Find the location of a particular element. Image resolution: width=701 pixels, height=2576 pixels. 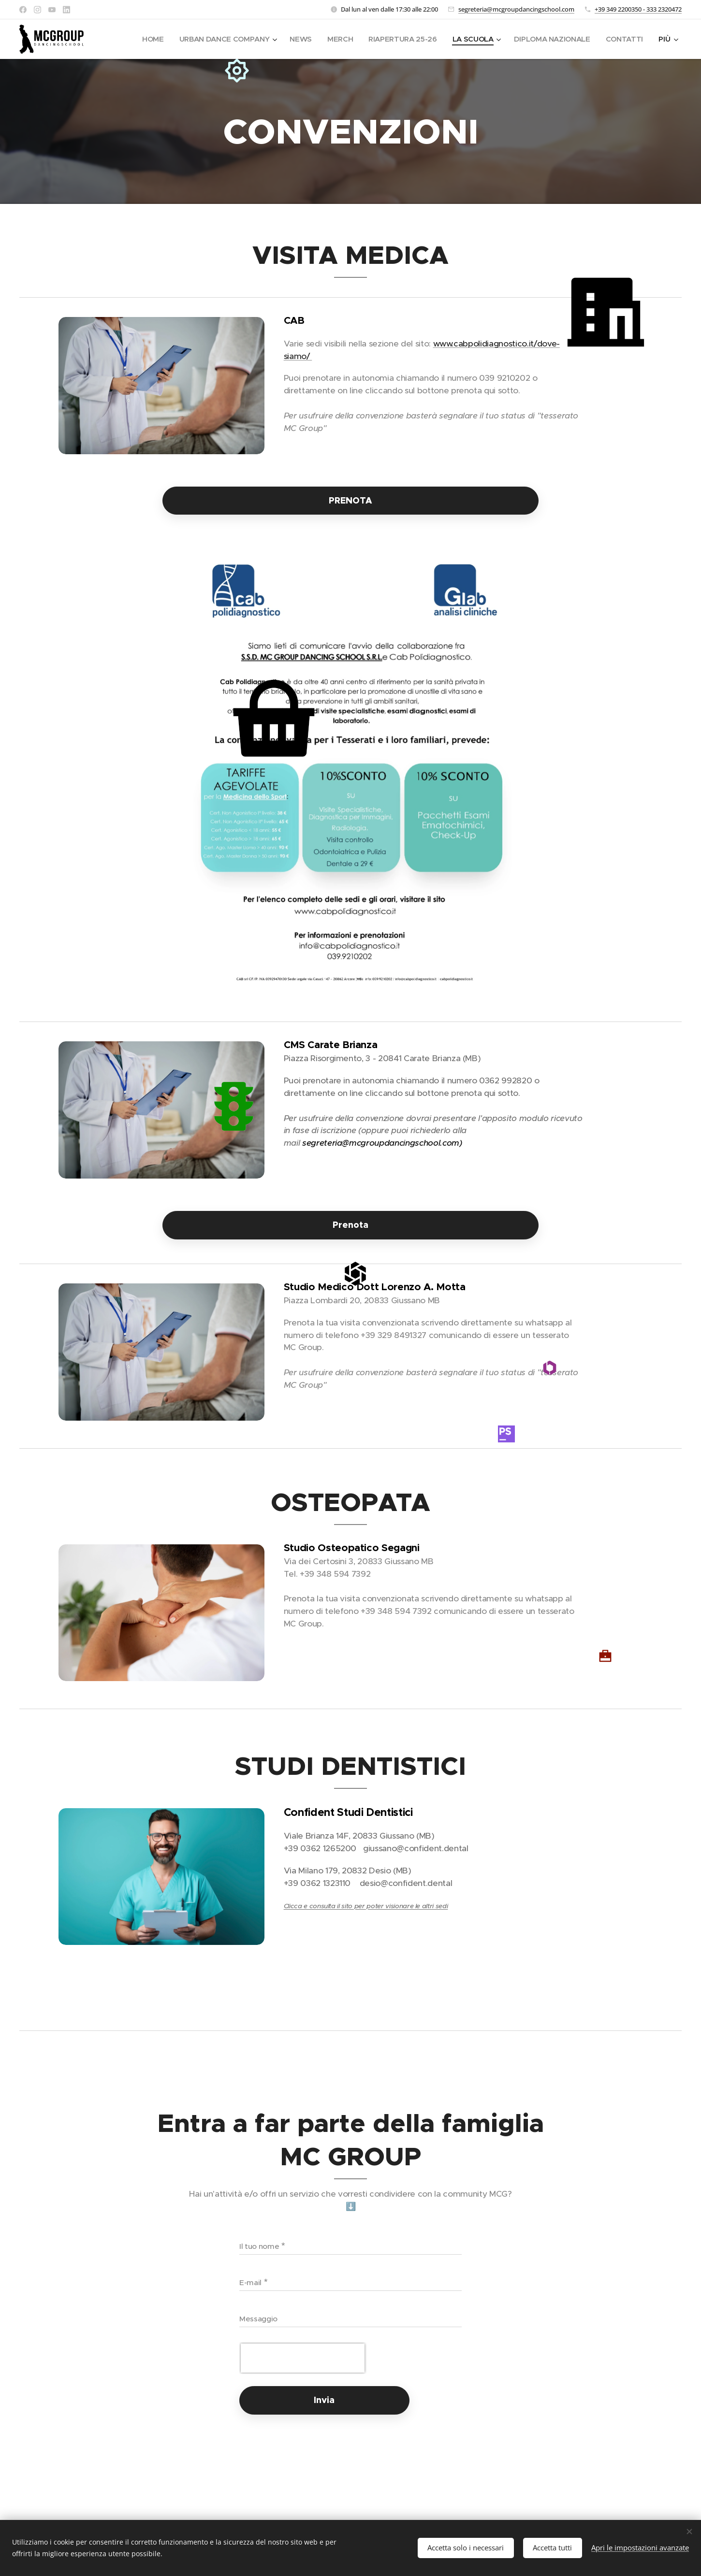

opslevel logo is located at coordinates (550, 1368).